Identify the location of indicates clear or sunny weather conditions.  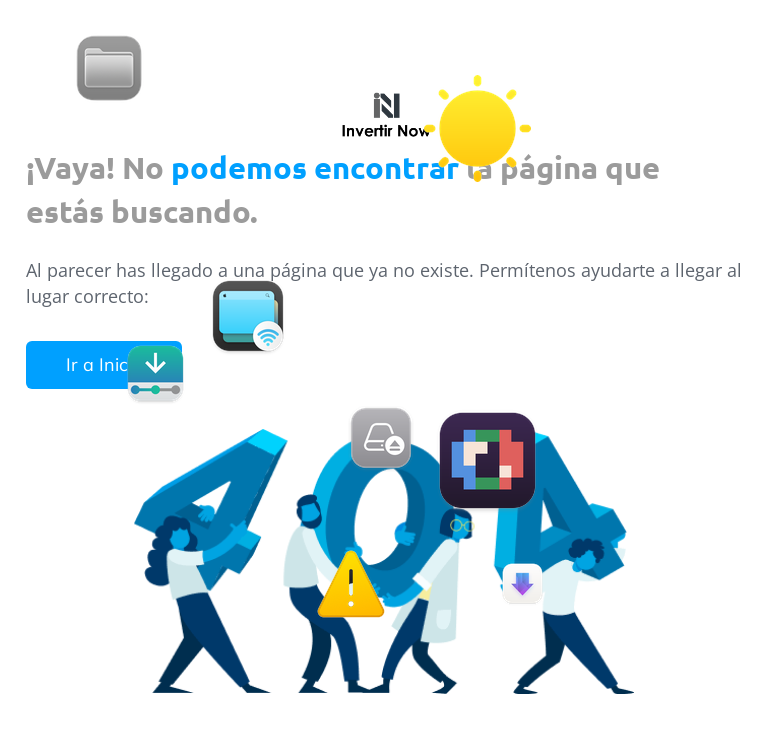
(477, 128).